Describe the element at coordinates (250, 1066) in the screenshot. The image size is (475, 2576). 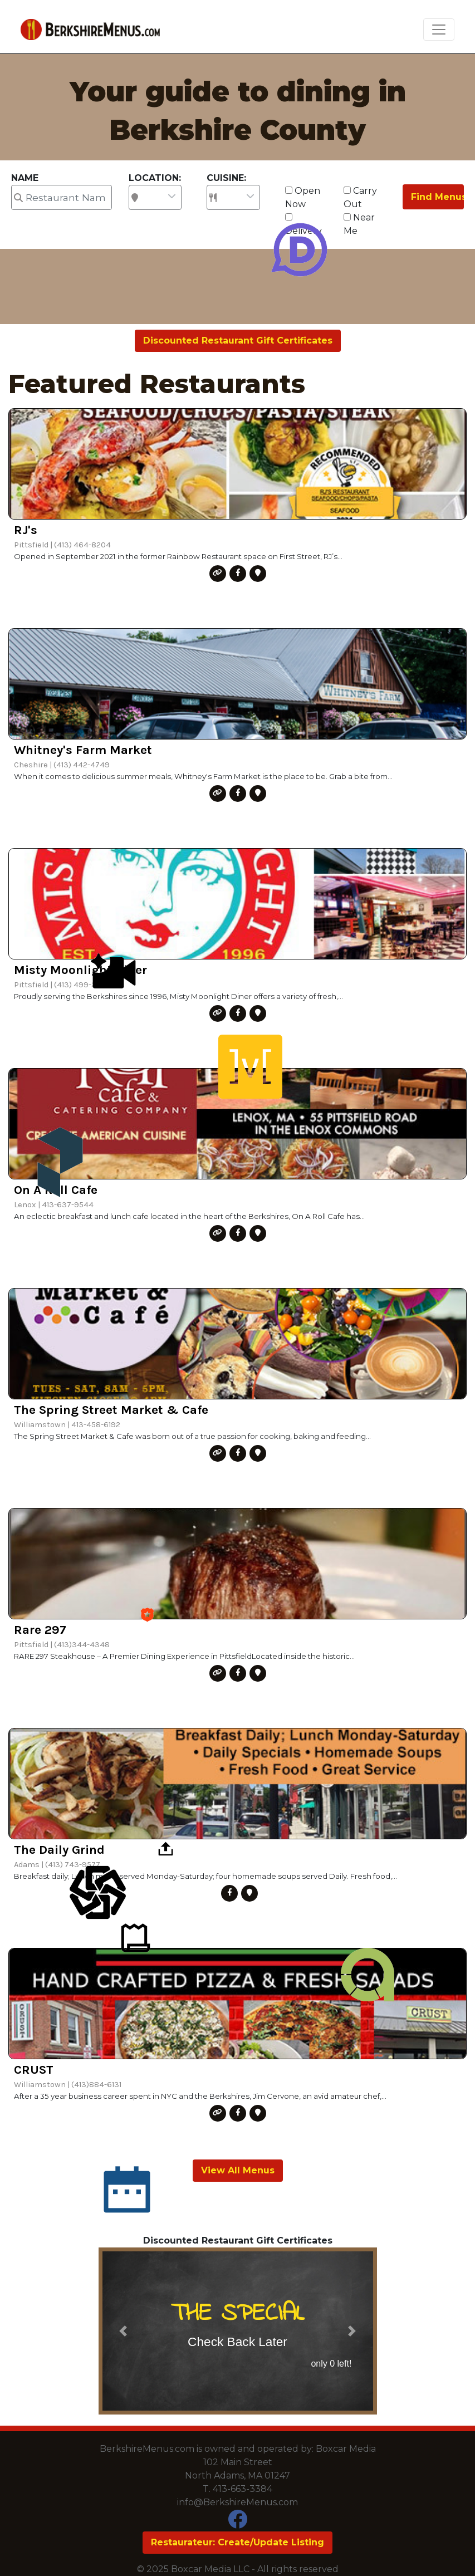
I see `MobX state management library logo` at that location.